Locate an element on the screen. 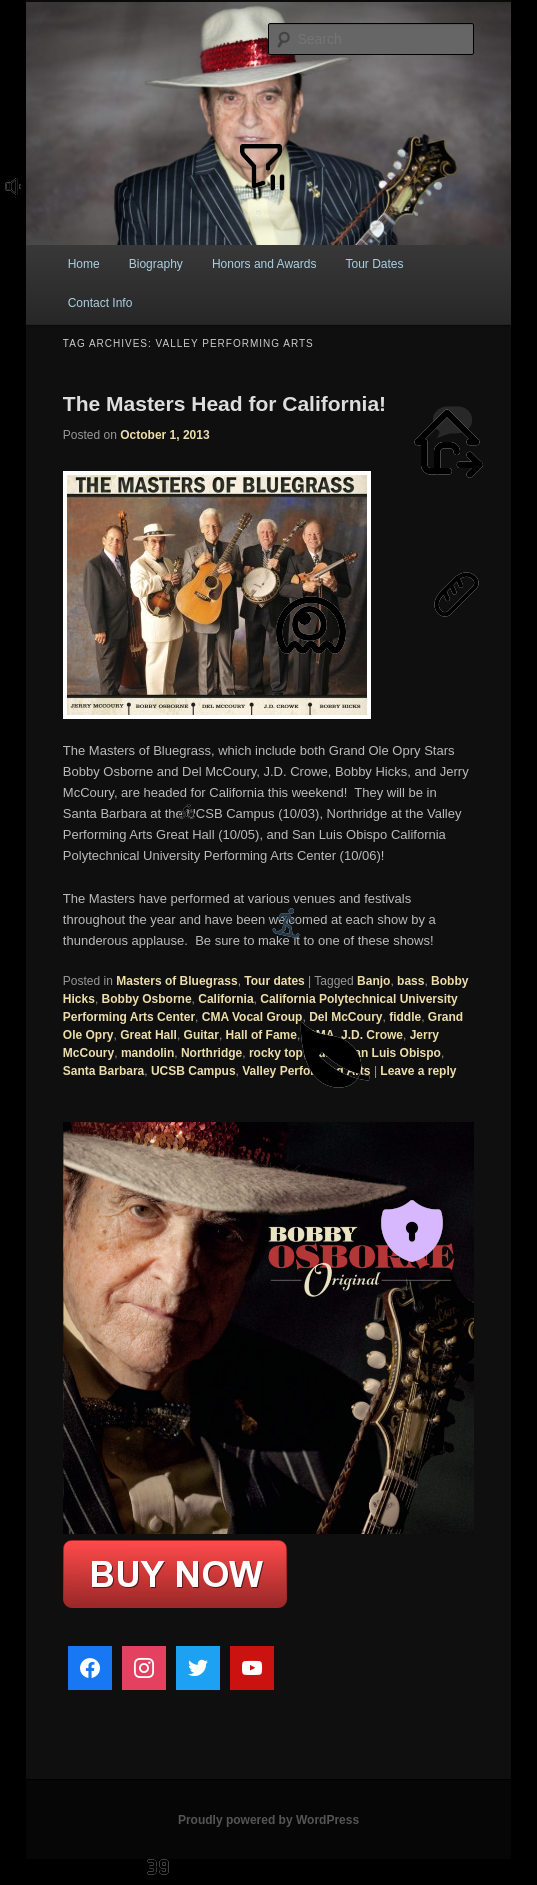  access snowboarding or winter sports content is located at coordinates (286, 923).